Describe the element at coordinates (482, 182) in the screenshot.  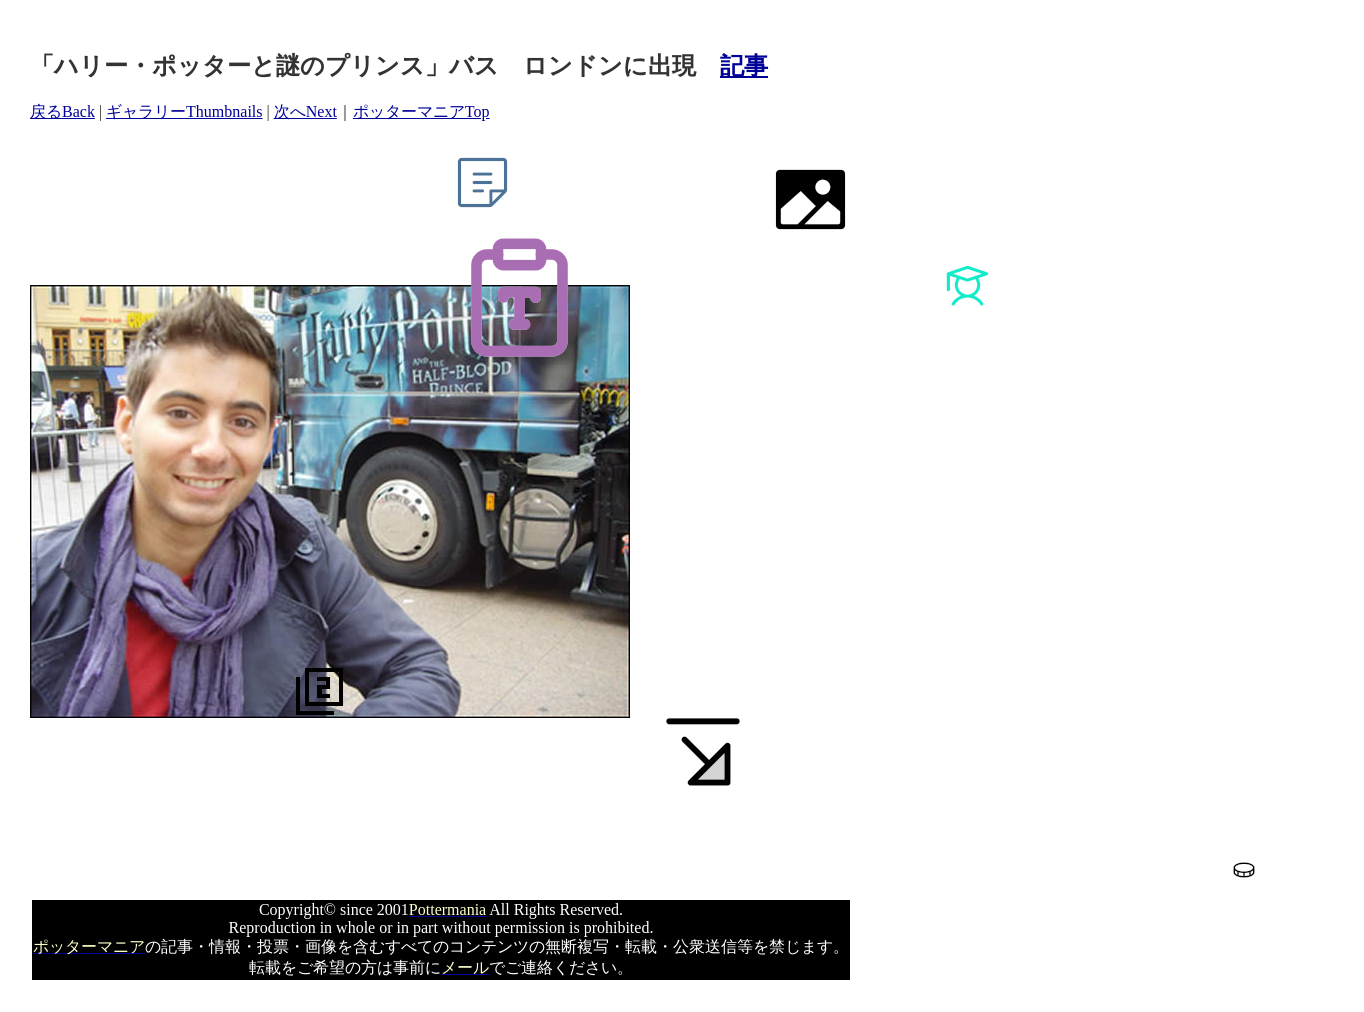
I see `create a new note` at that location.